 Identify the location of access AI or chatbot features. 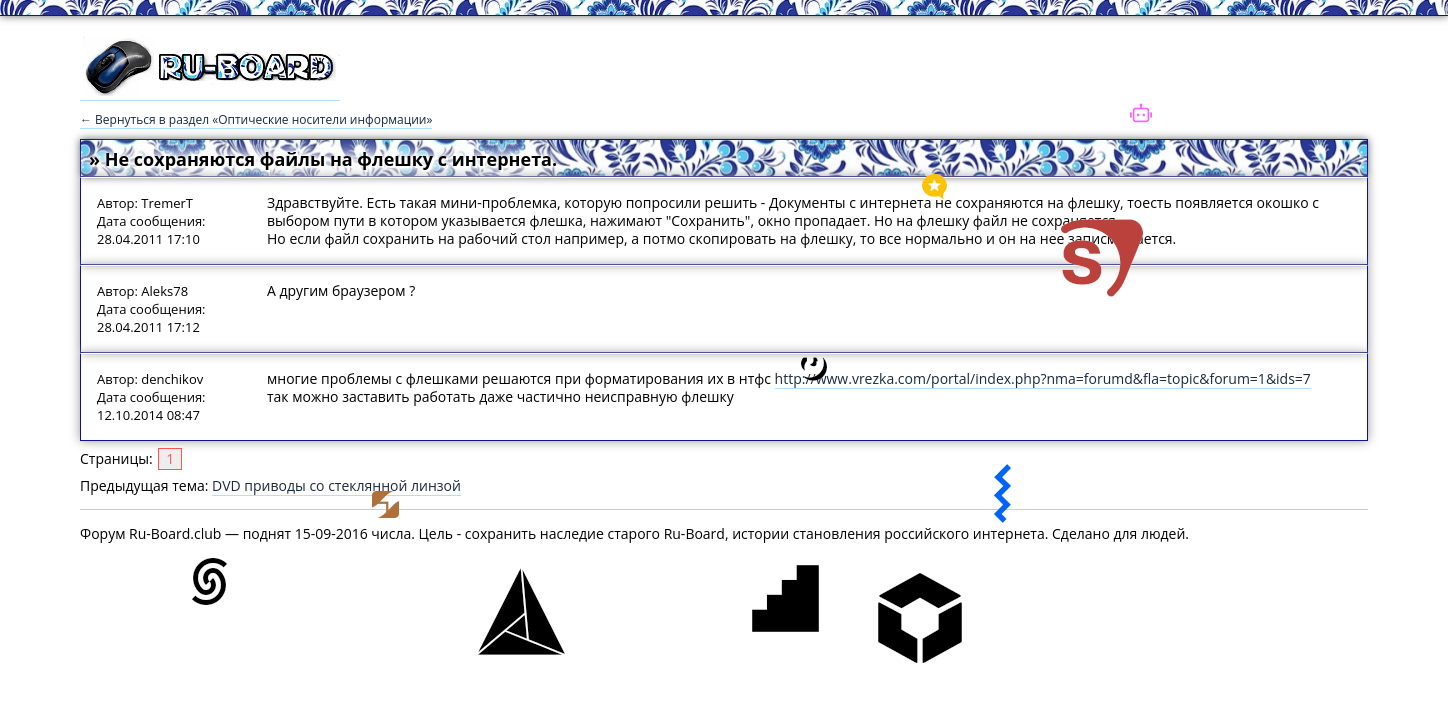
(1141, 114).